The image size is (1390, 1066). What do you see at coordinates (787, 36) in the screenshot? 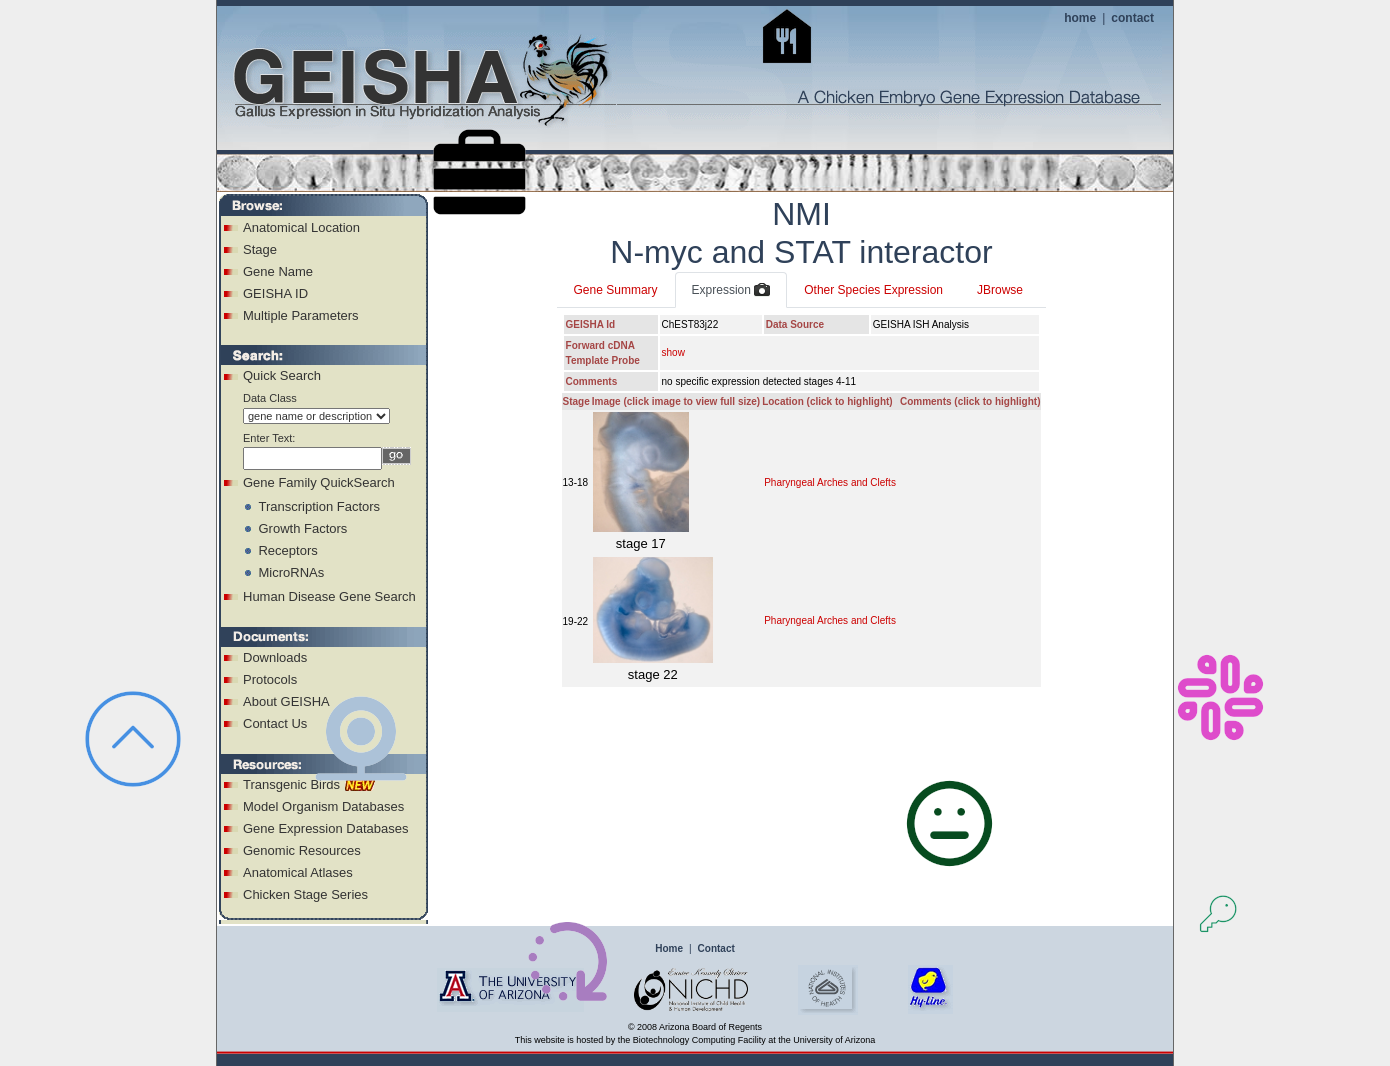
I see `find nearby food banks or food assistance locations` at bounding box center [787, 36].